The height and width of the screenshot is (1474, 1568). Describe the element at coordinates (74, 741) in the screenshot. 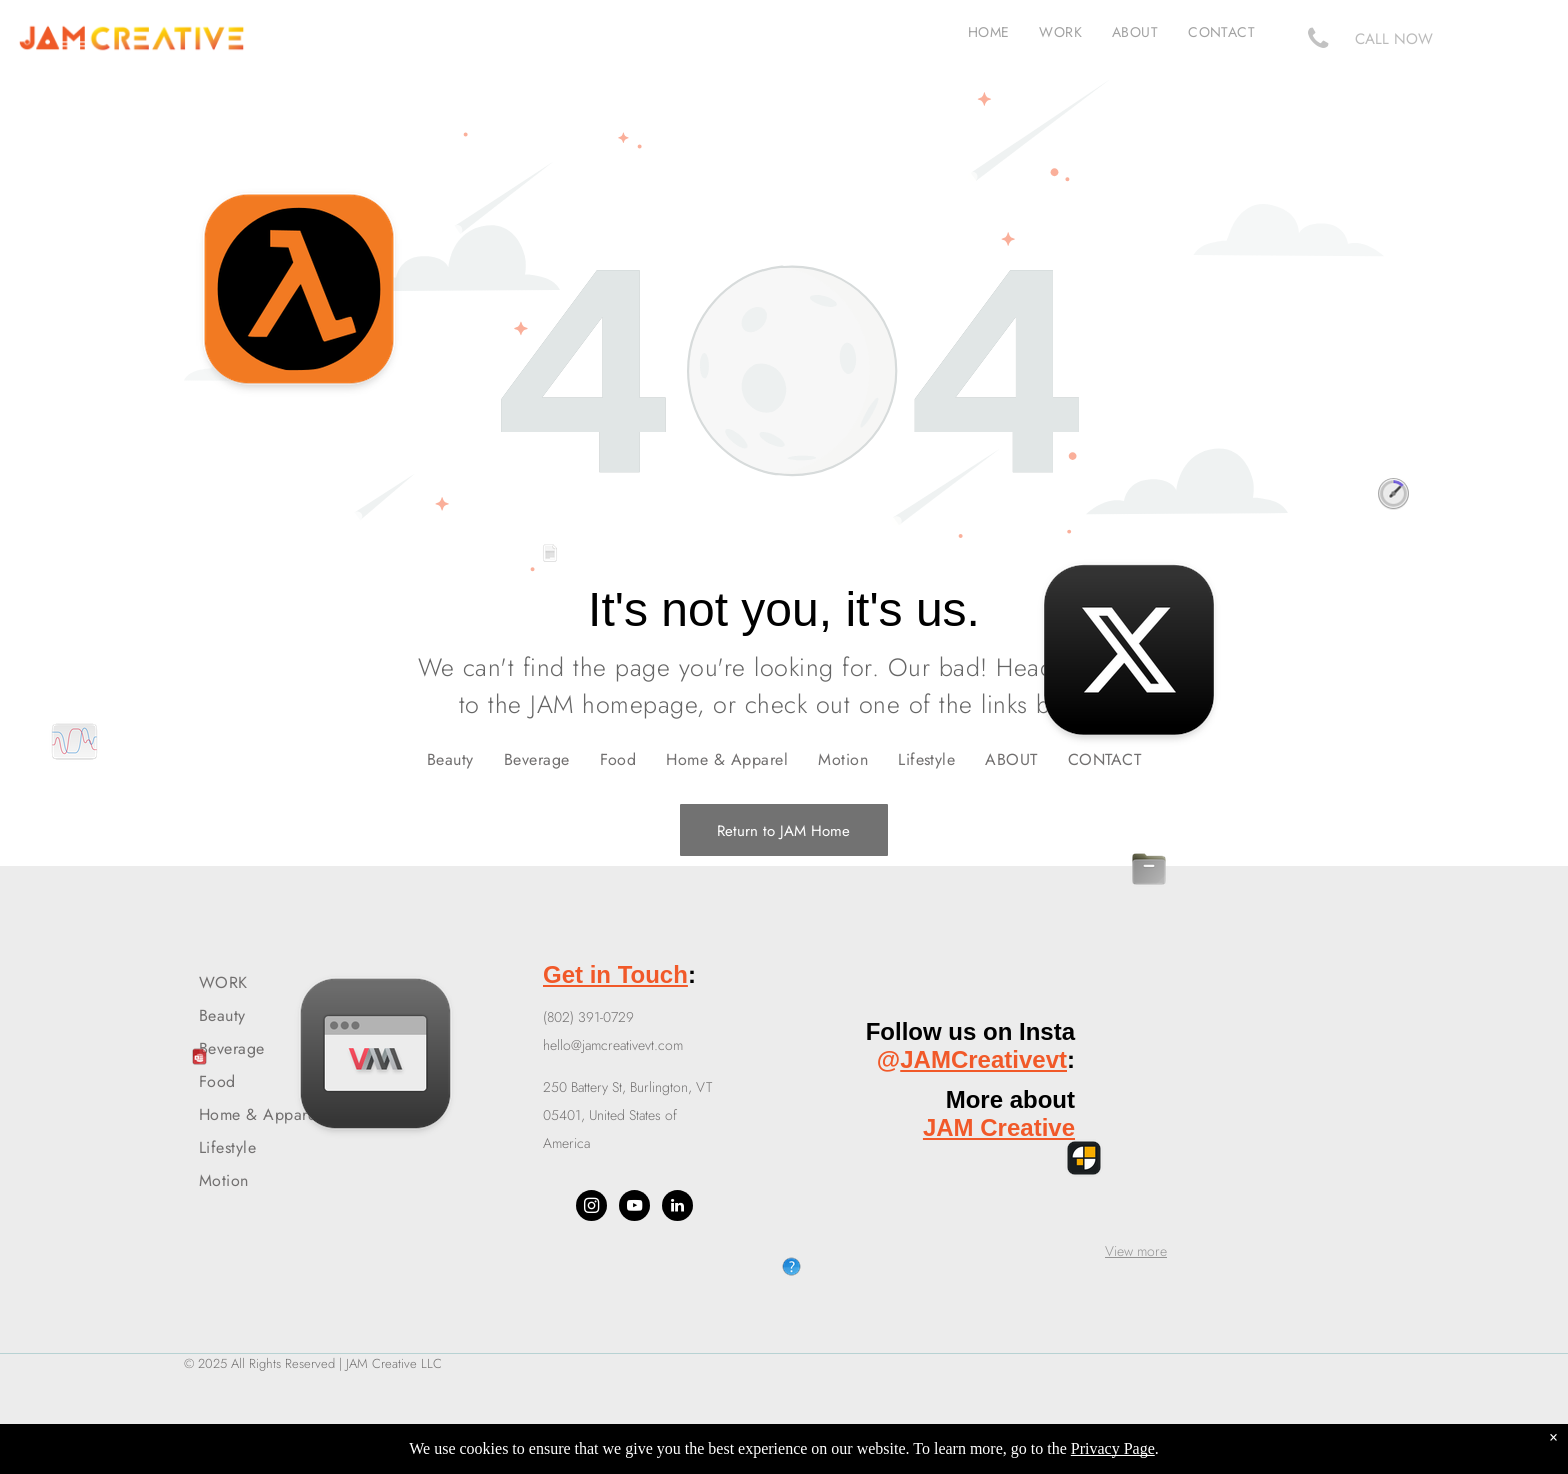

I see `open power statistics application` at that location.